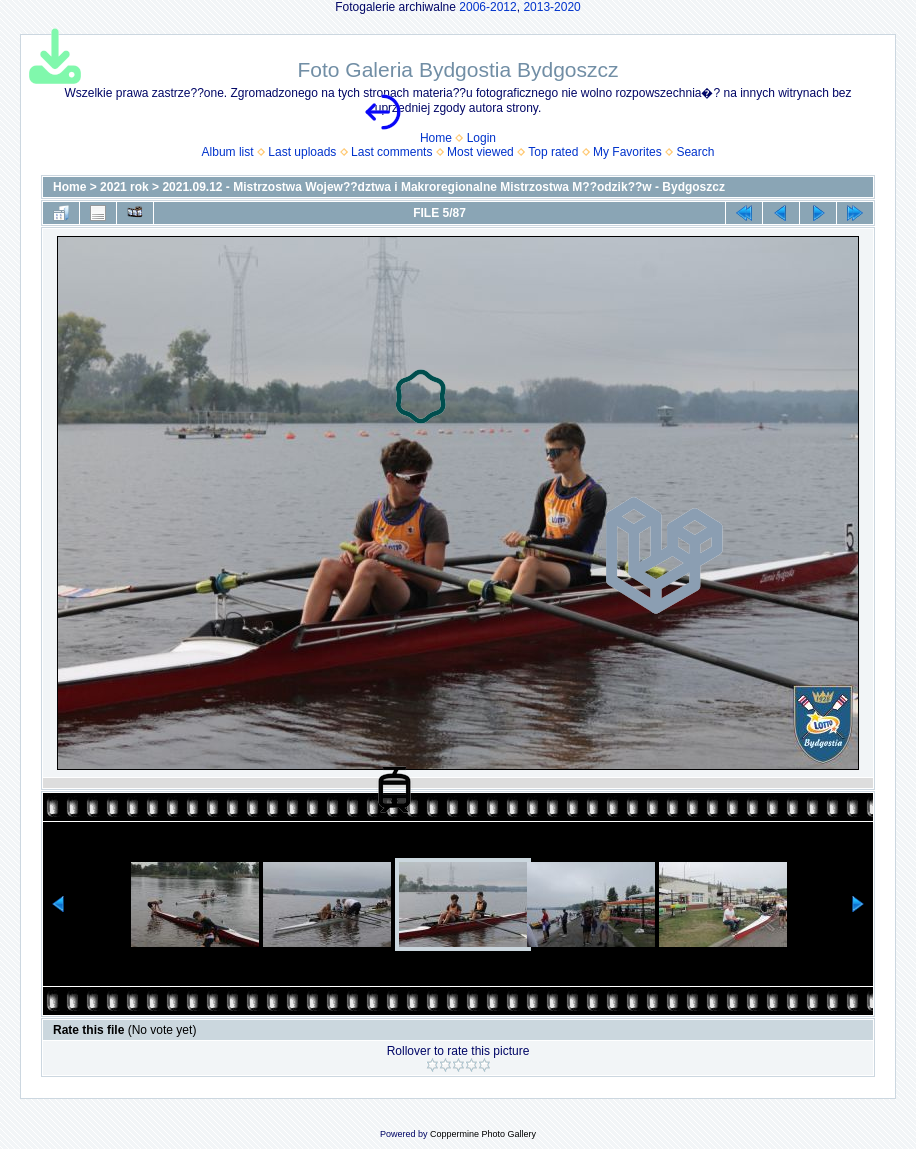 Image resolution: width=916 pixels, height=1149 pixels. I want to click on view tram or light rail transit options, so click(394, 789).